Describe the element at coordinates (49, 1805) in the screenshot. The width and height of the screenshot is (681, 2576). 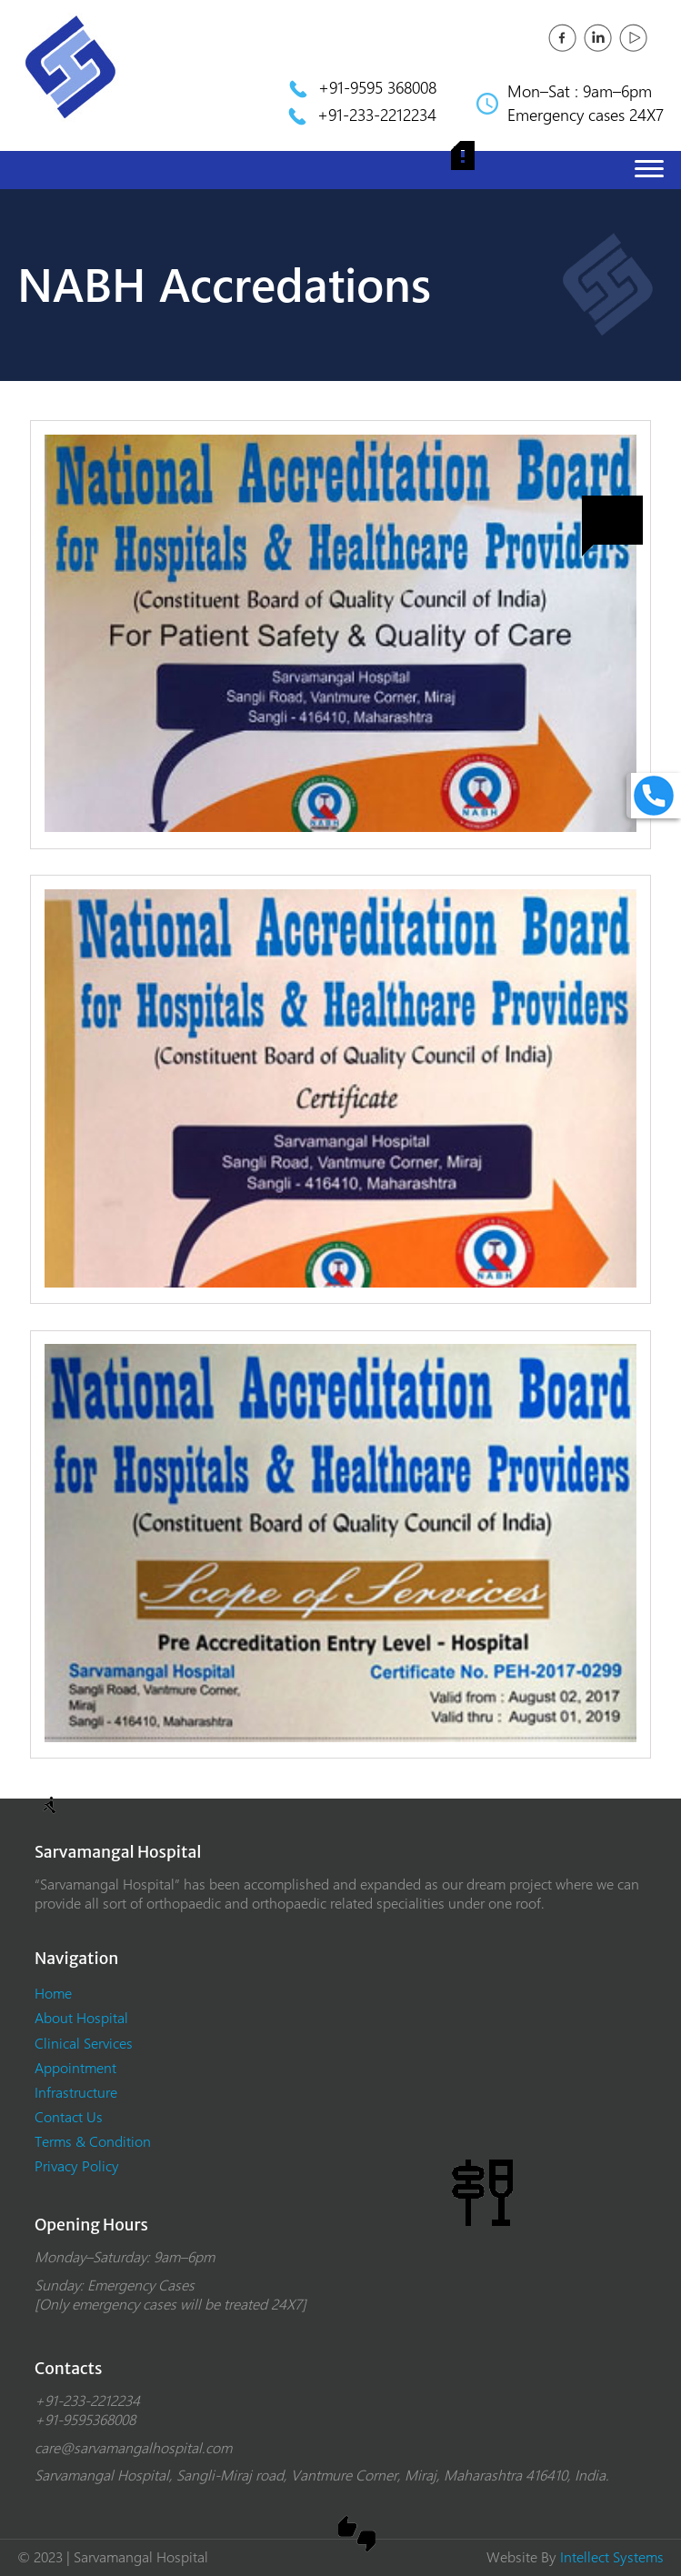
I see `access rowing or kayaking activities` at that location.